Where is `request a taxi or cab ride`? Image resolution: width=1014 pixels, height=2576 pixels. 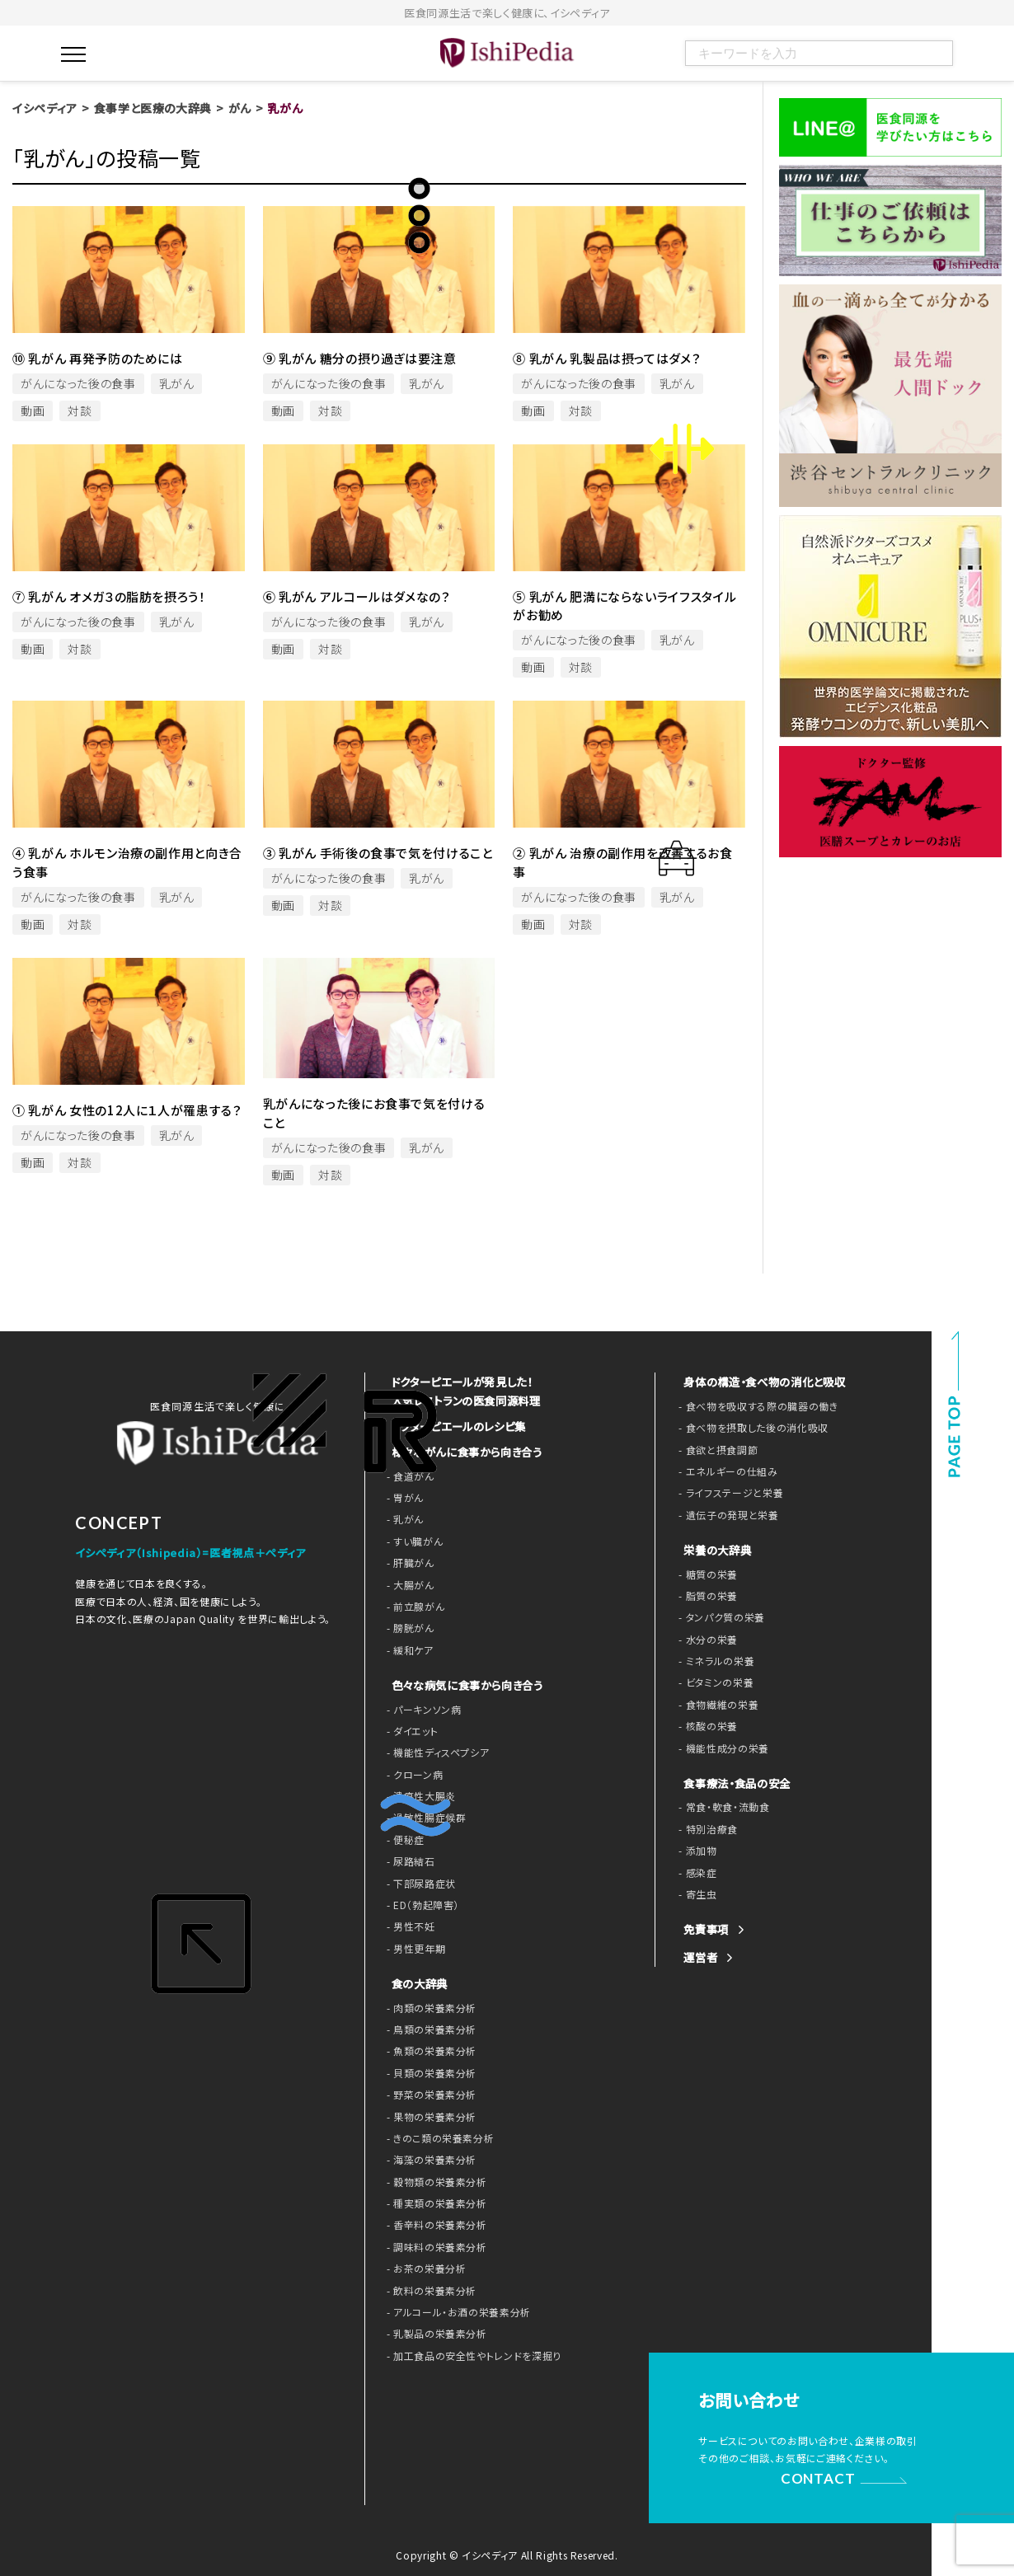 request a taxi or cab ride is located at coordinates (676, 861).